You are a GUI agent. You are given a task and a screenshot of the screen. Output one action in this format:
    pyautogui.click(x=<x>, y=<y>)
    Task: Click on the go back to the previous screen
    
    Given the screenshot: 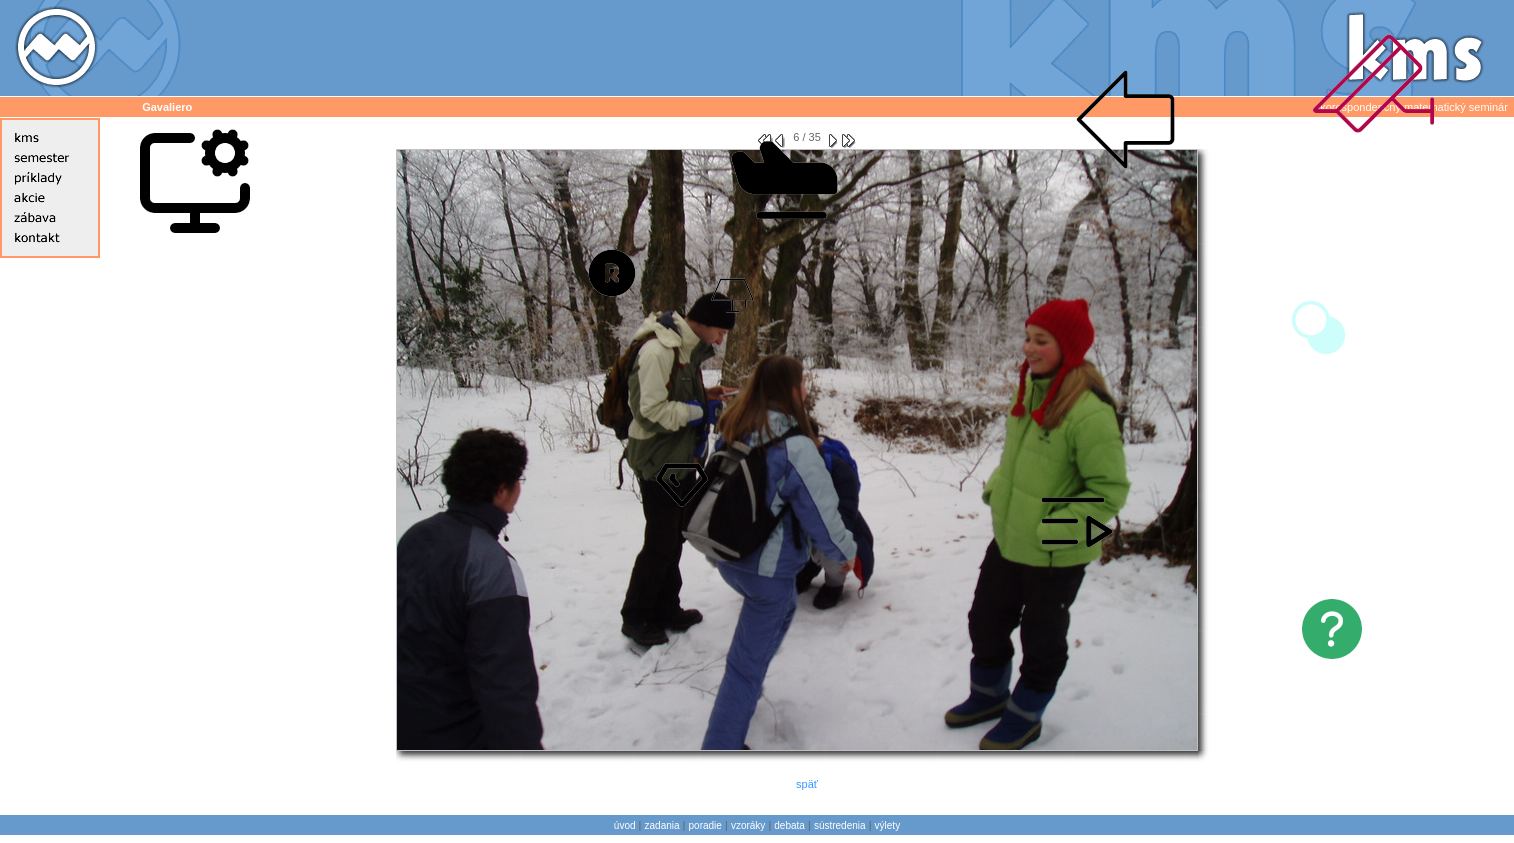 What is the action you would take?
    pyautogui.click(x=1129, y=119)
    